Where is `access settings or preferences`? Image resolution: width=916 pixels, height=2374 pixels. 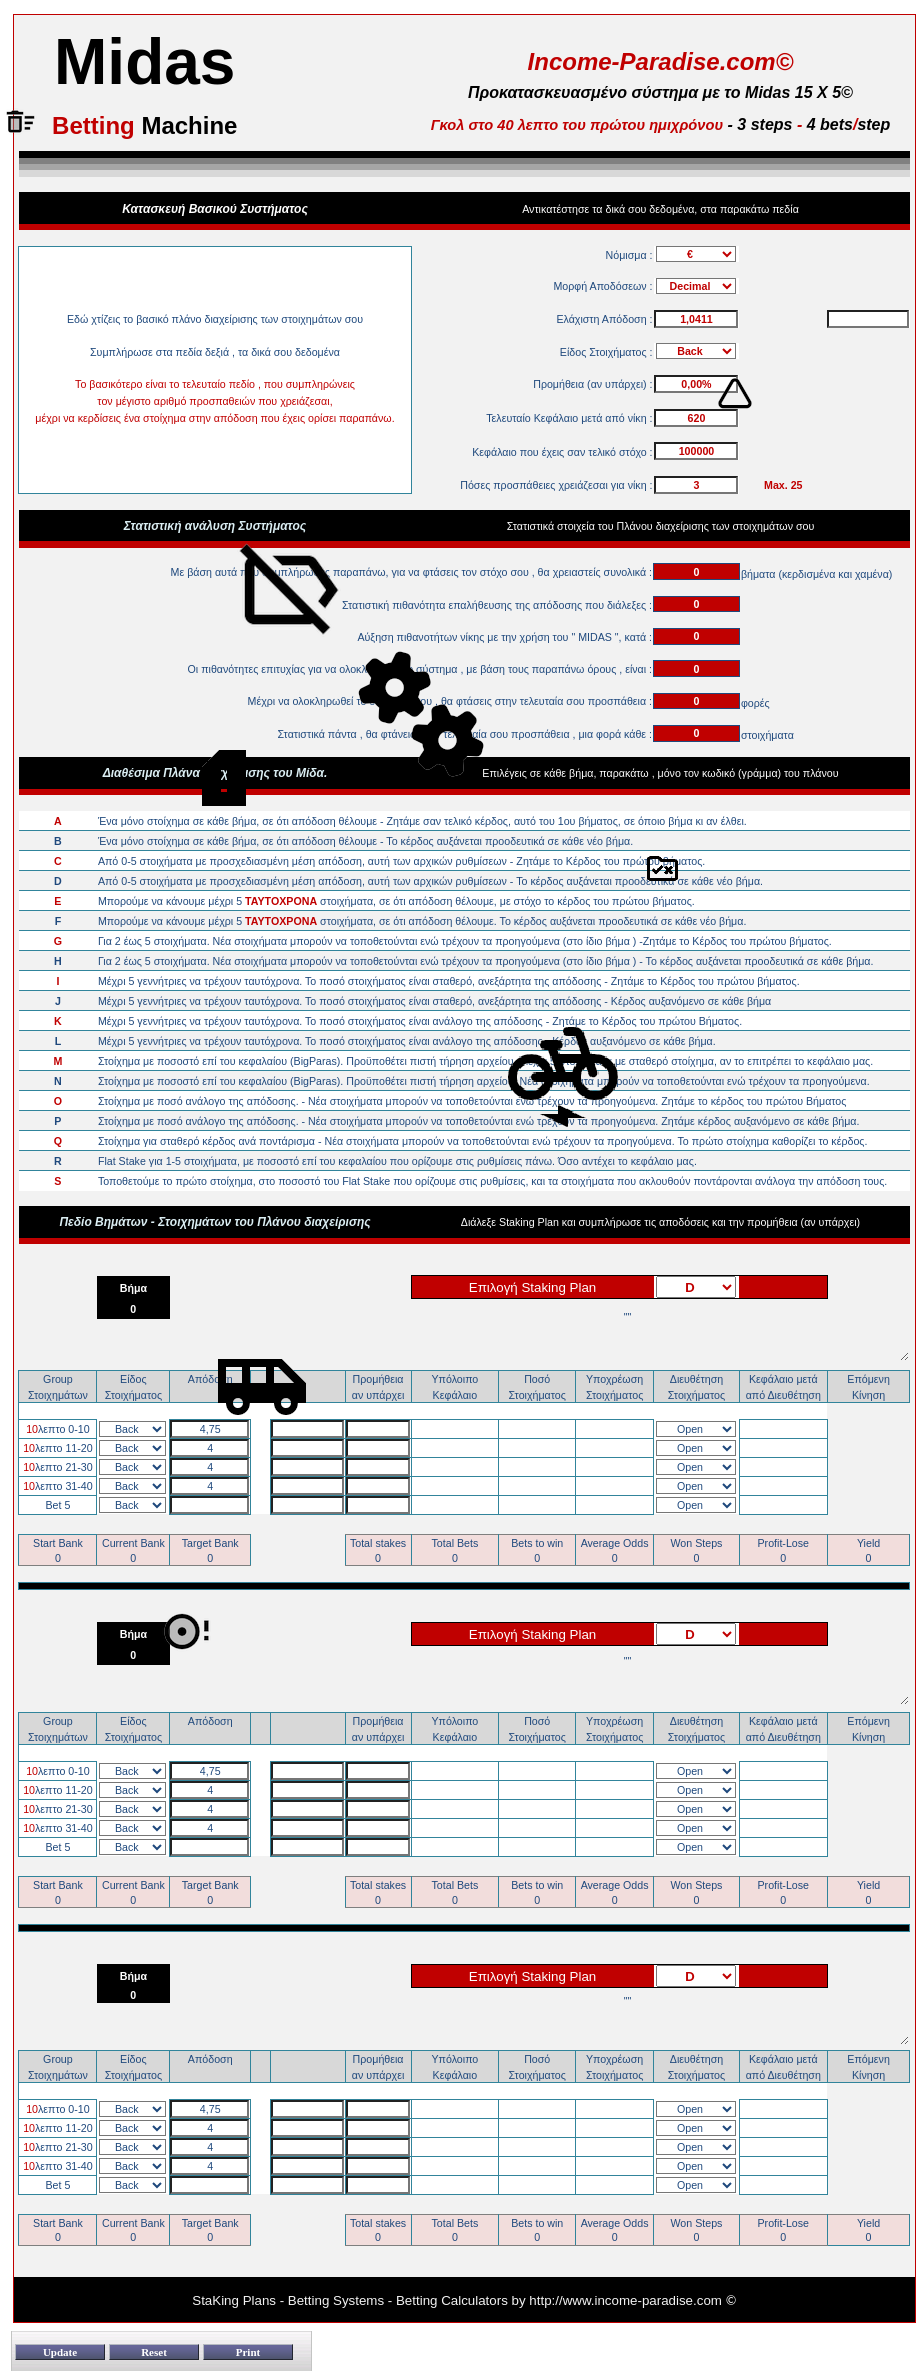 access settings or preferences is located at coordinates (421, 714).